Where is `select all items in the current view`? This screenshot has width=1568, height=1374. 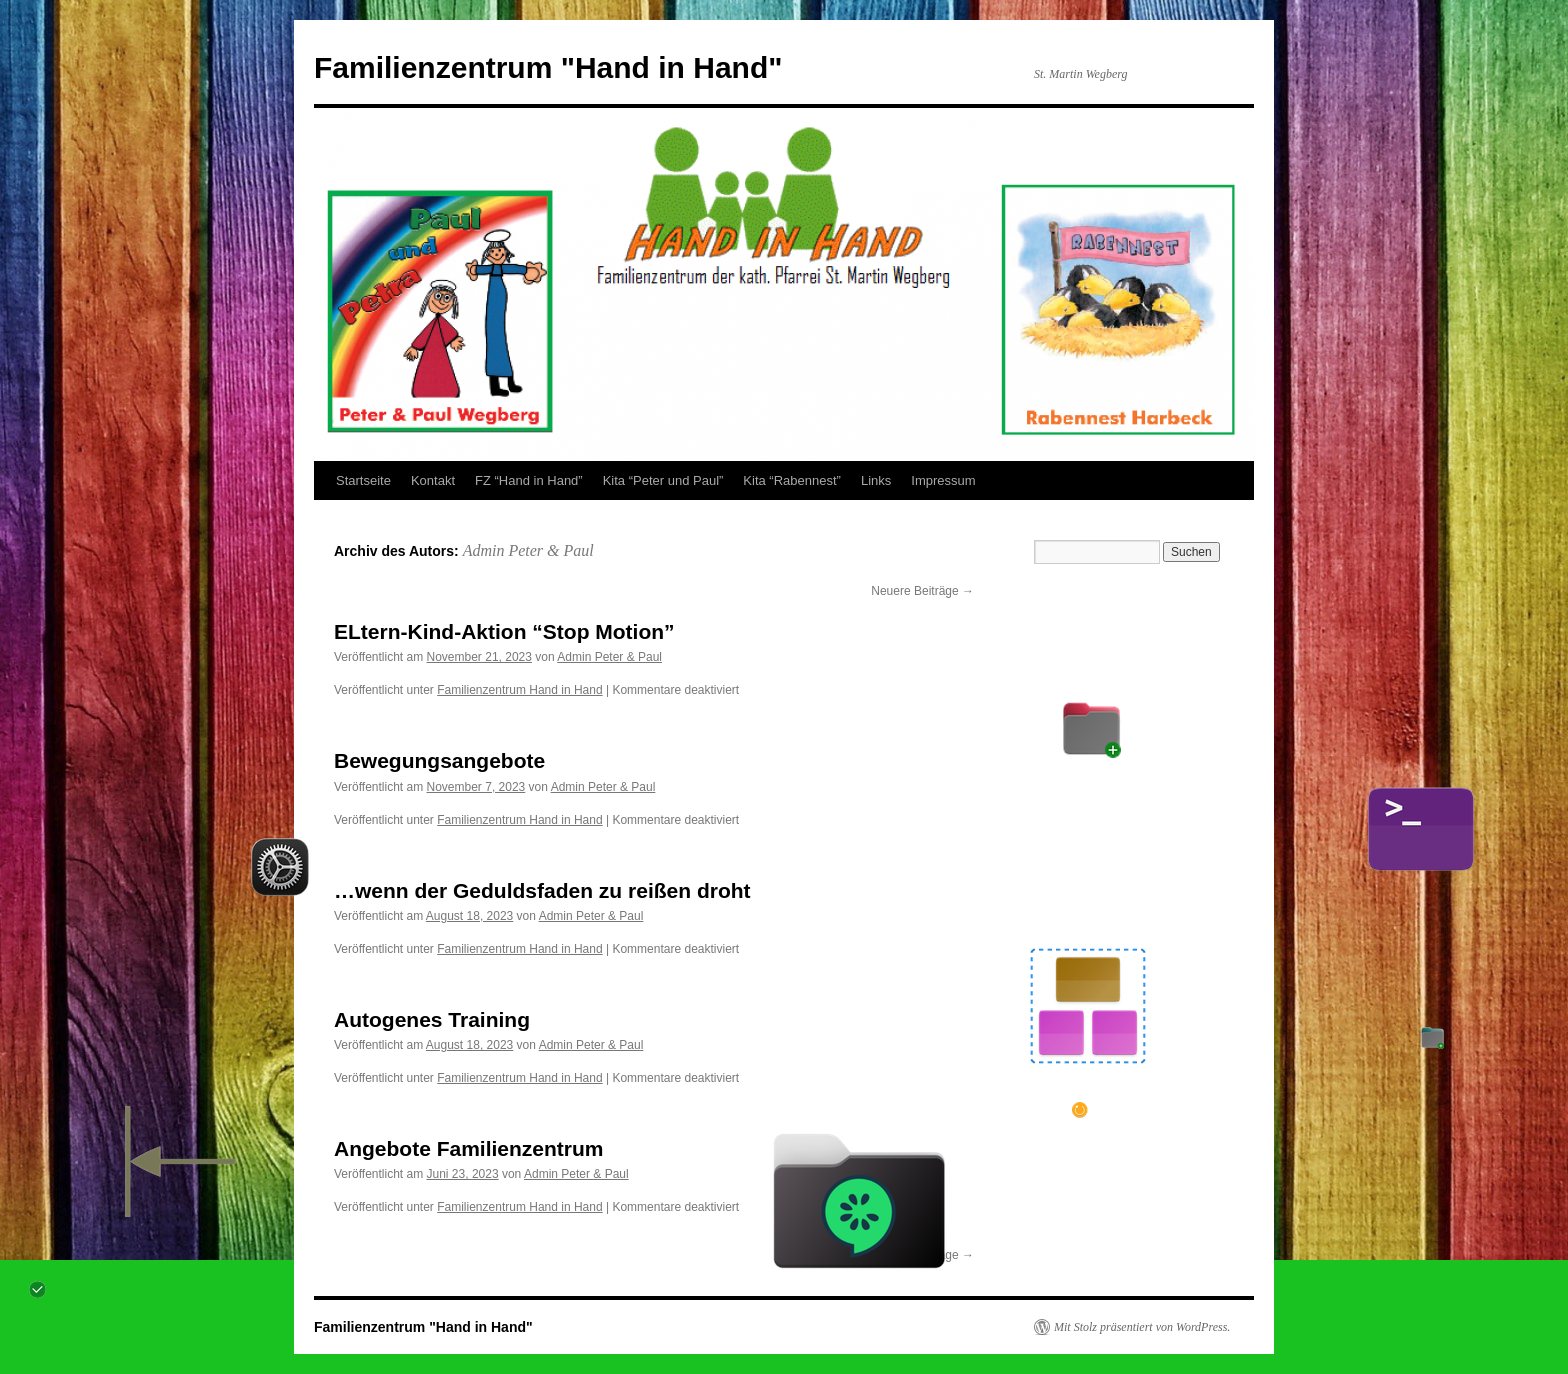 select all items in the current view is located at coordinates (1088, 1006).